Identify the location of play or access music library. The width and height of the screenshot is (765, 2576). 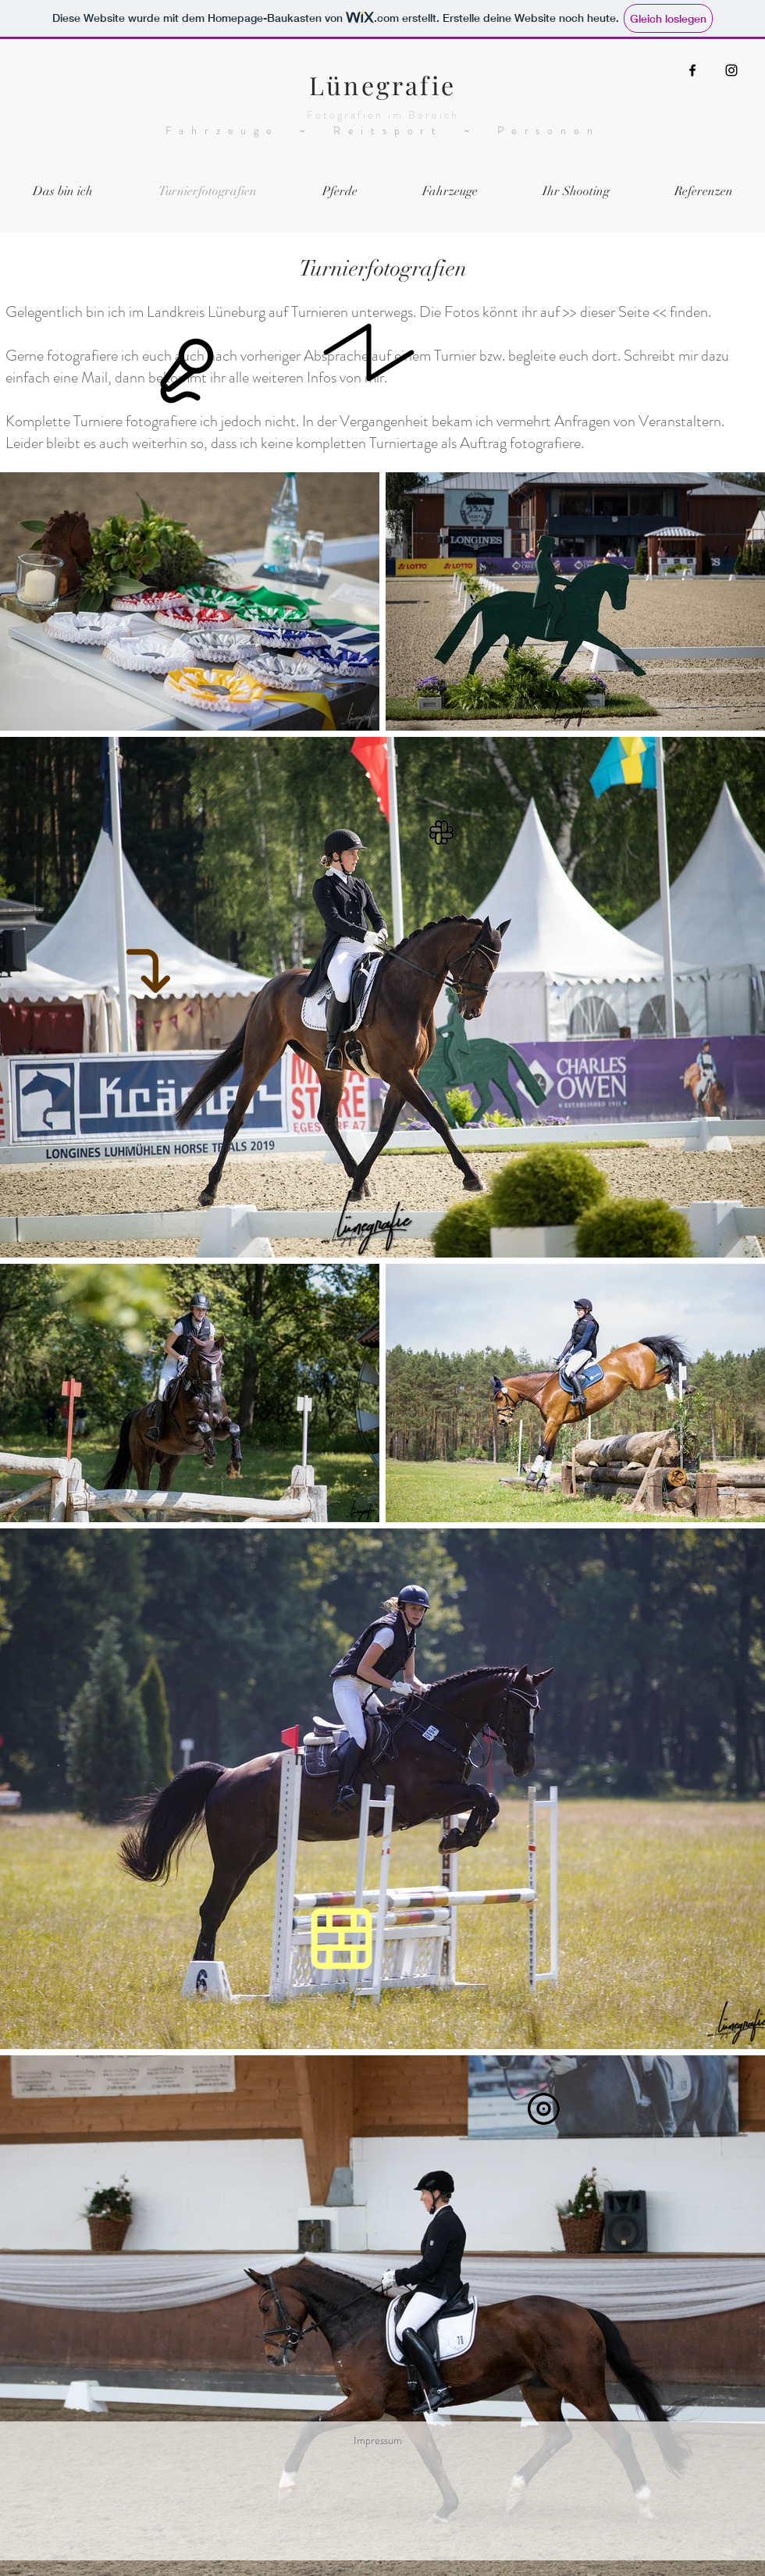
(543, 2108).